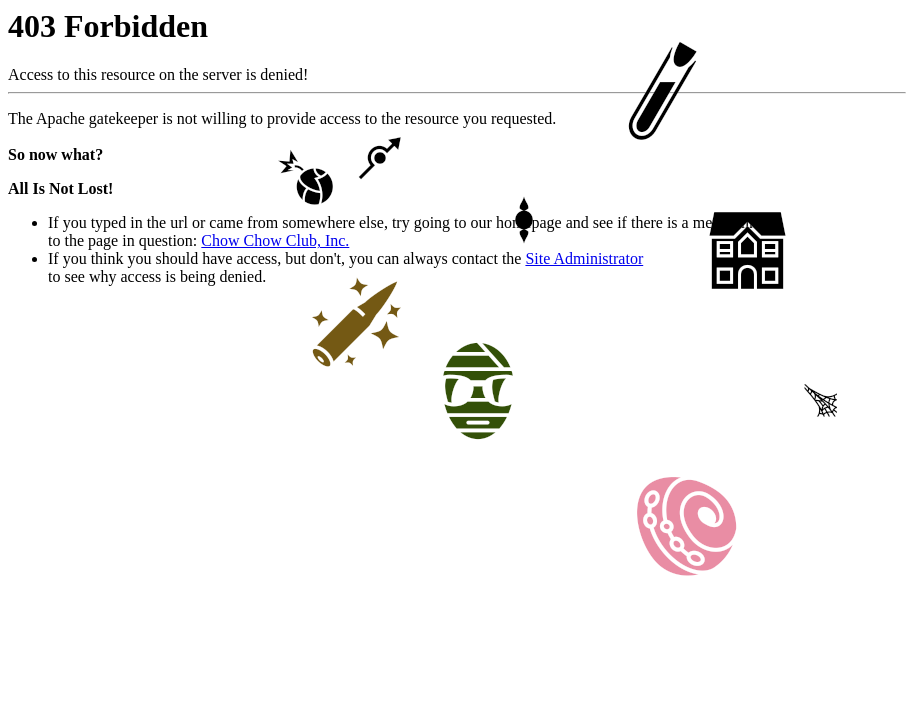  I want to click on activate explosive item in game, so click(305, 177).